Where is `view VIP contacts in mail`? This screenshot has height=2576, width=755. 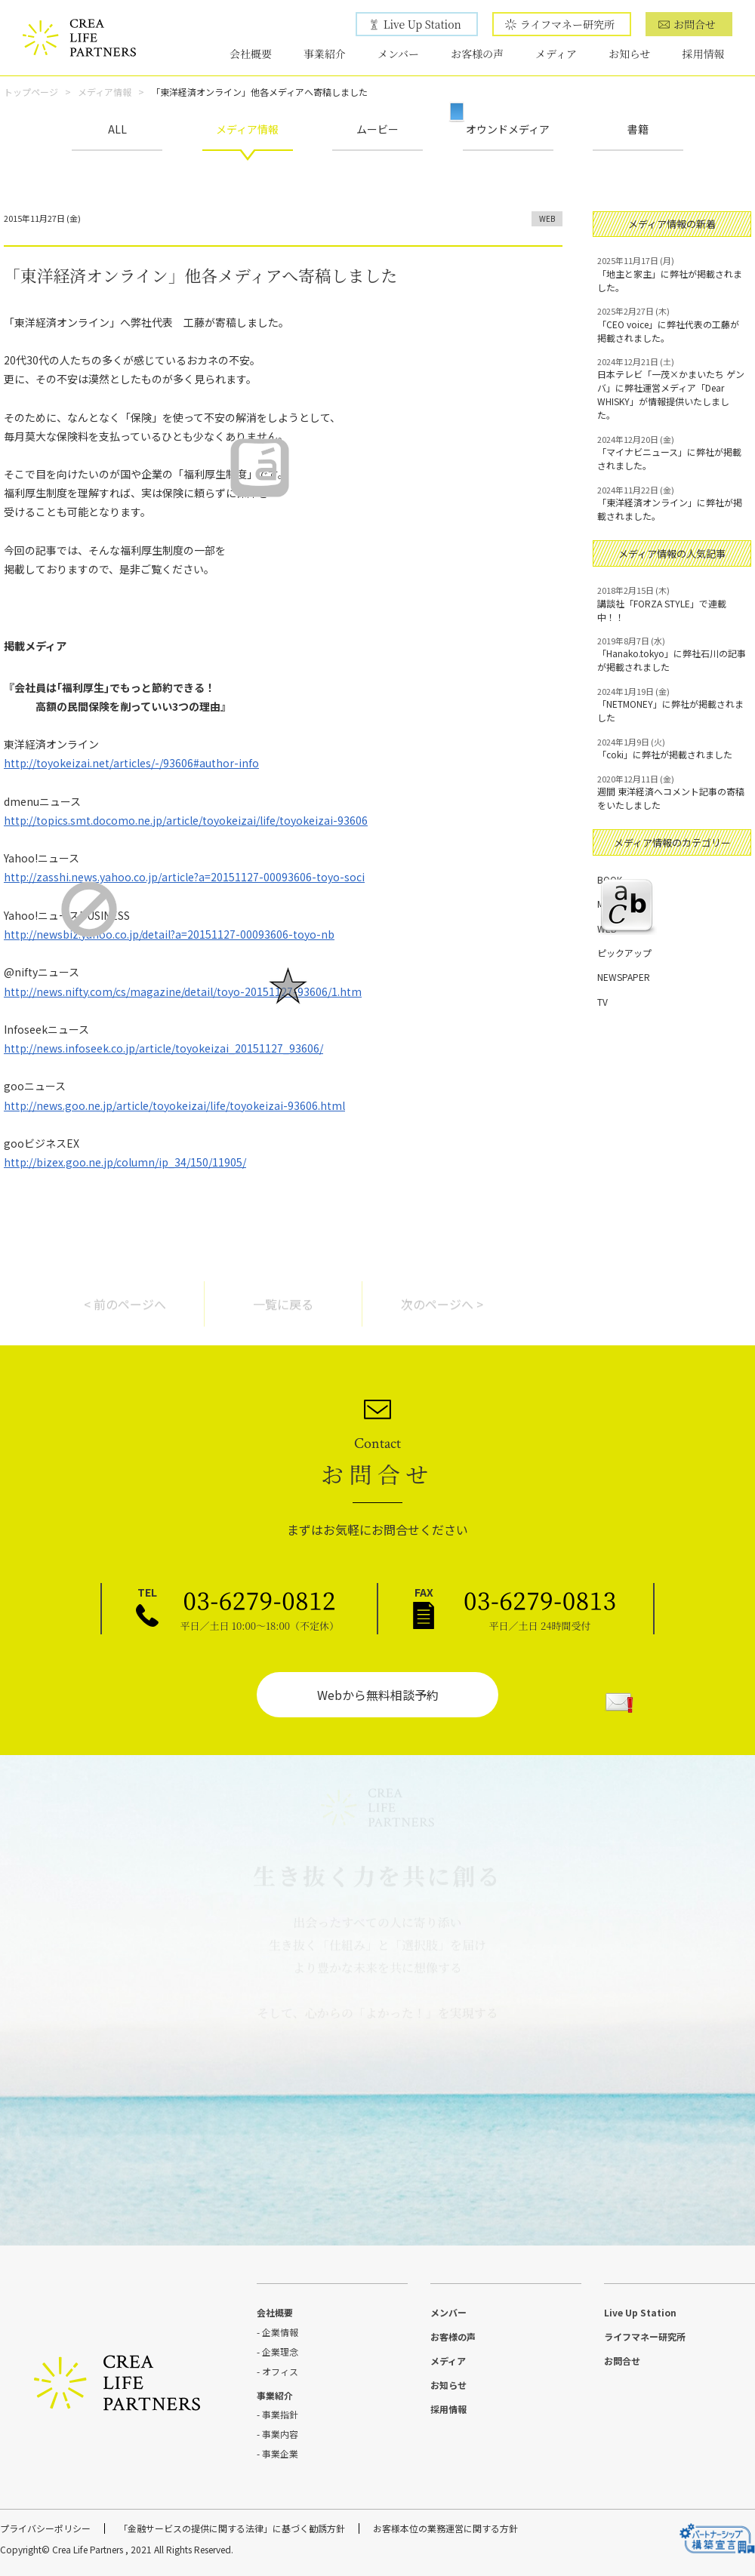 view VIP contacts in mail is located at coordinates (288, 985).